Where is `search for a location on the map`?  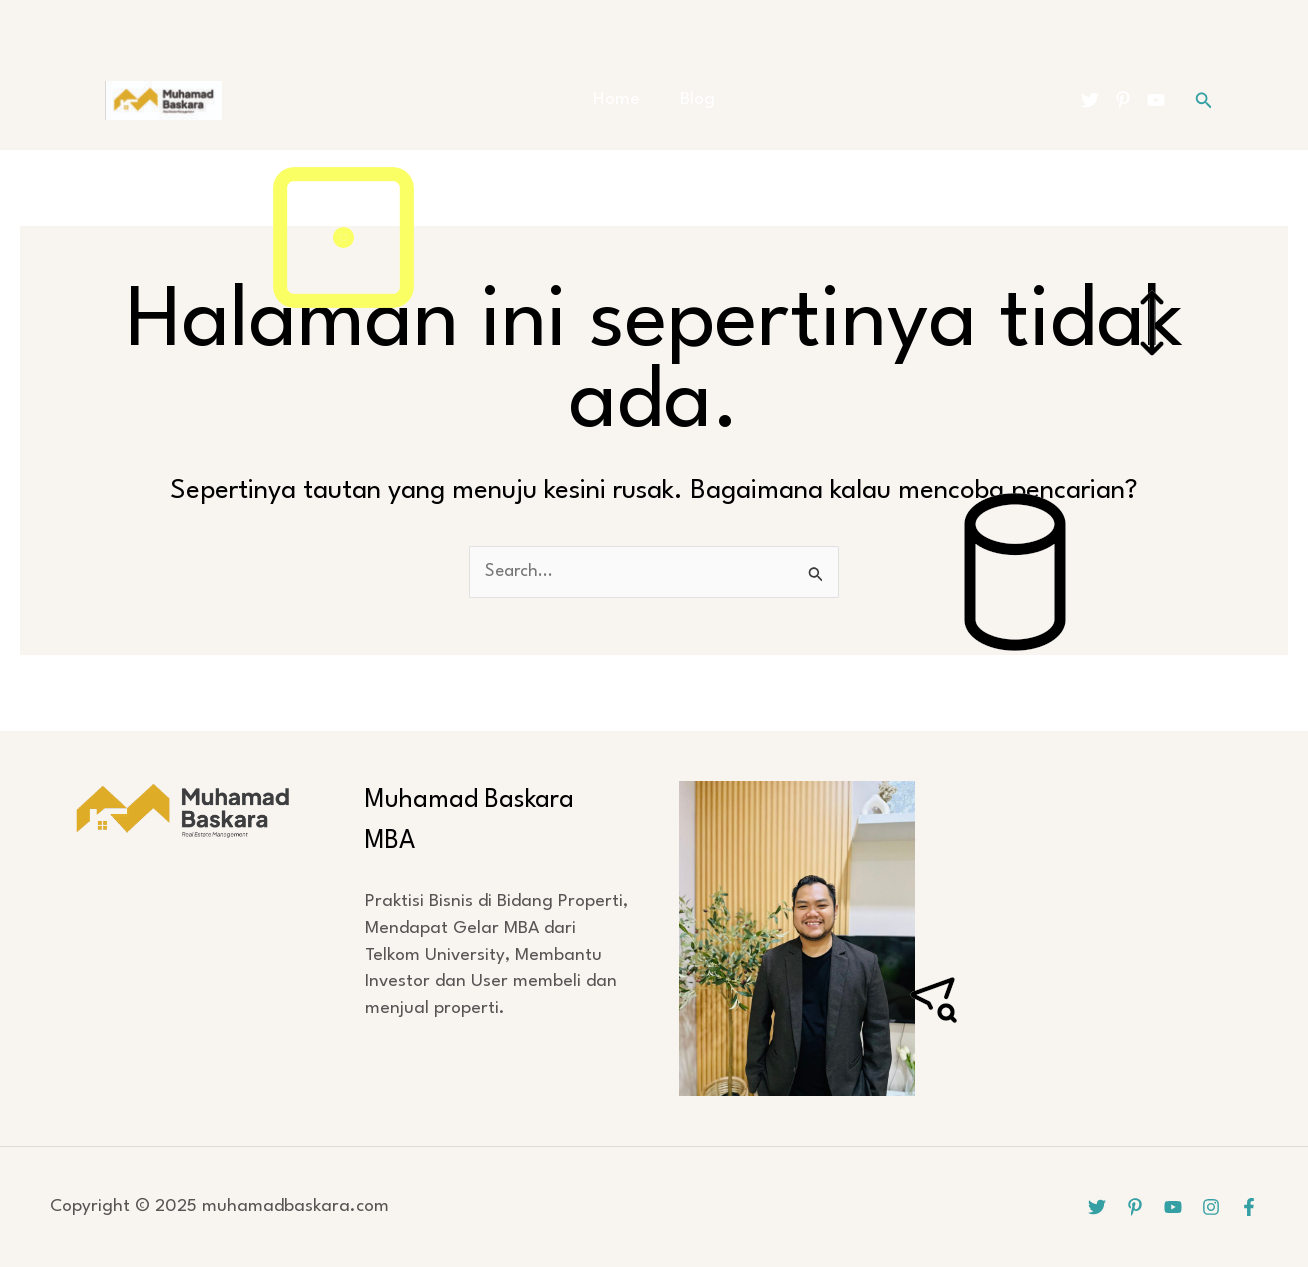 search for a location on the map is located at coordinates (933, 999).